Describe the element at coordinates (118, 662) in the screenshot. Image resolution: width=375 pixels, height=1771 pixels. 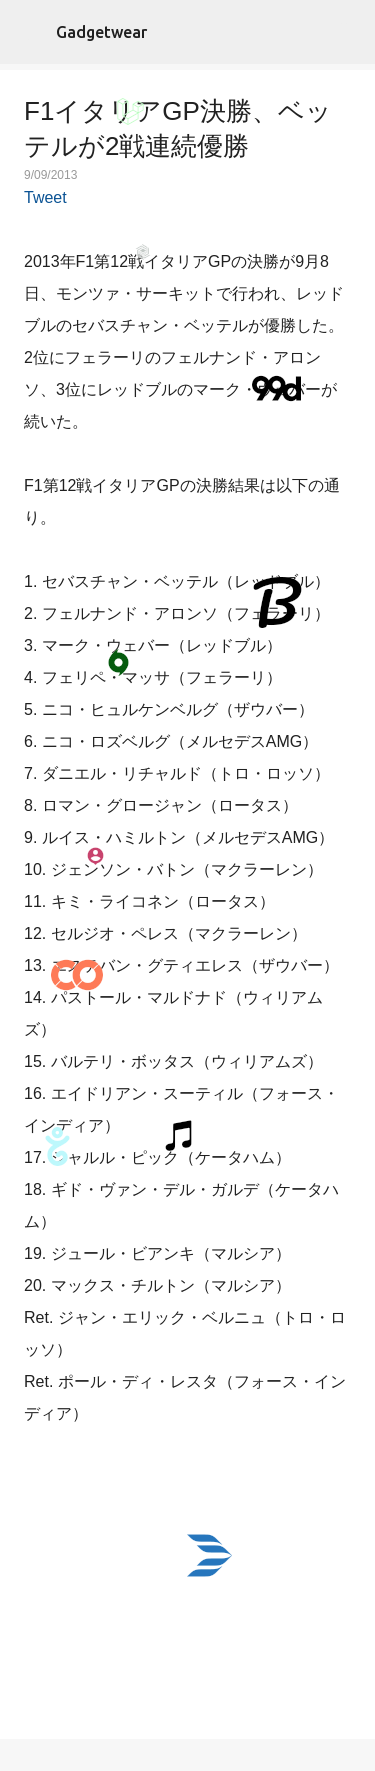
I see `launch Origin gaming client` at that location.